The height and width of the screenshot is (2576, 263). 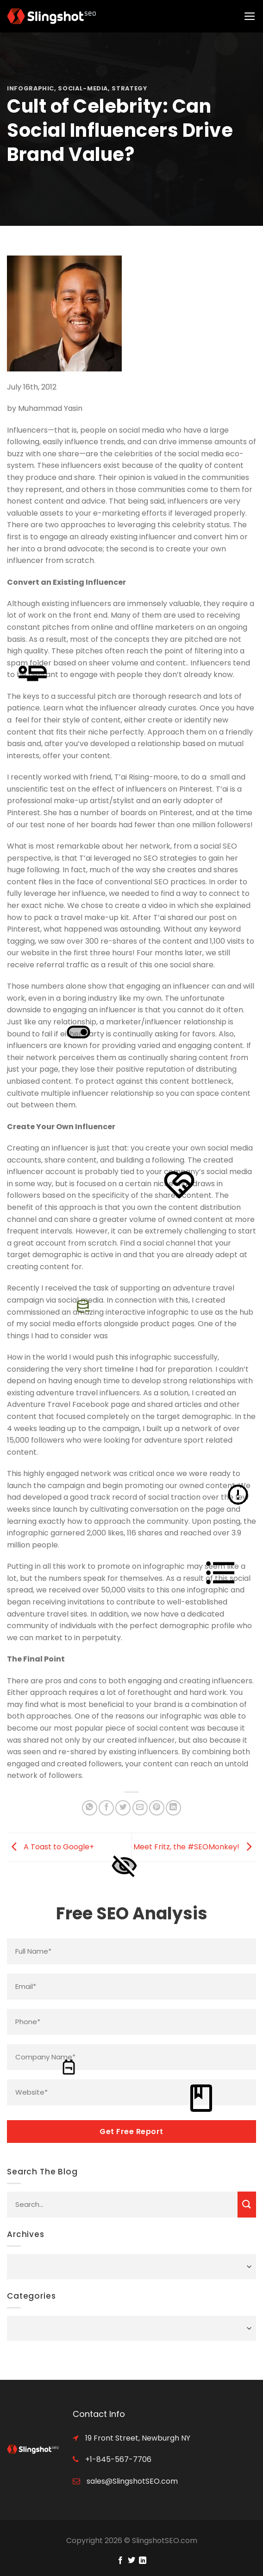 I want to click on access your backpack or inventory, so click(x=69, y=2067).